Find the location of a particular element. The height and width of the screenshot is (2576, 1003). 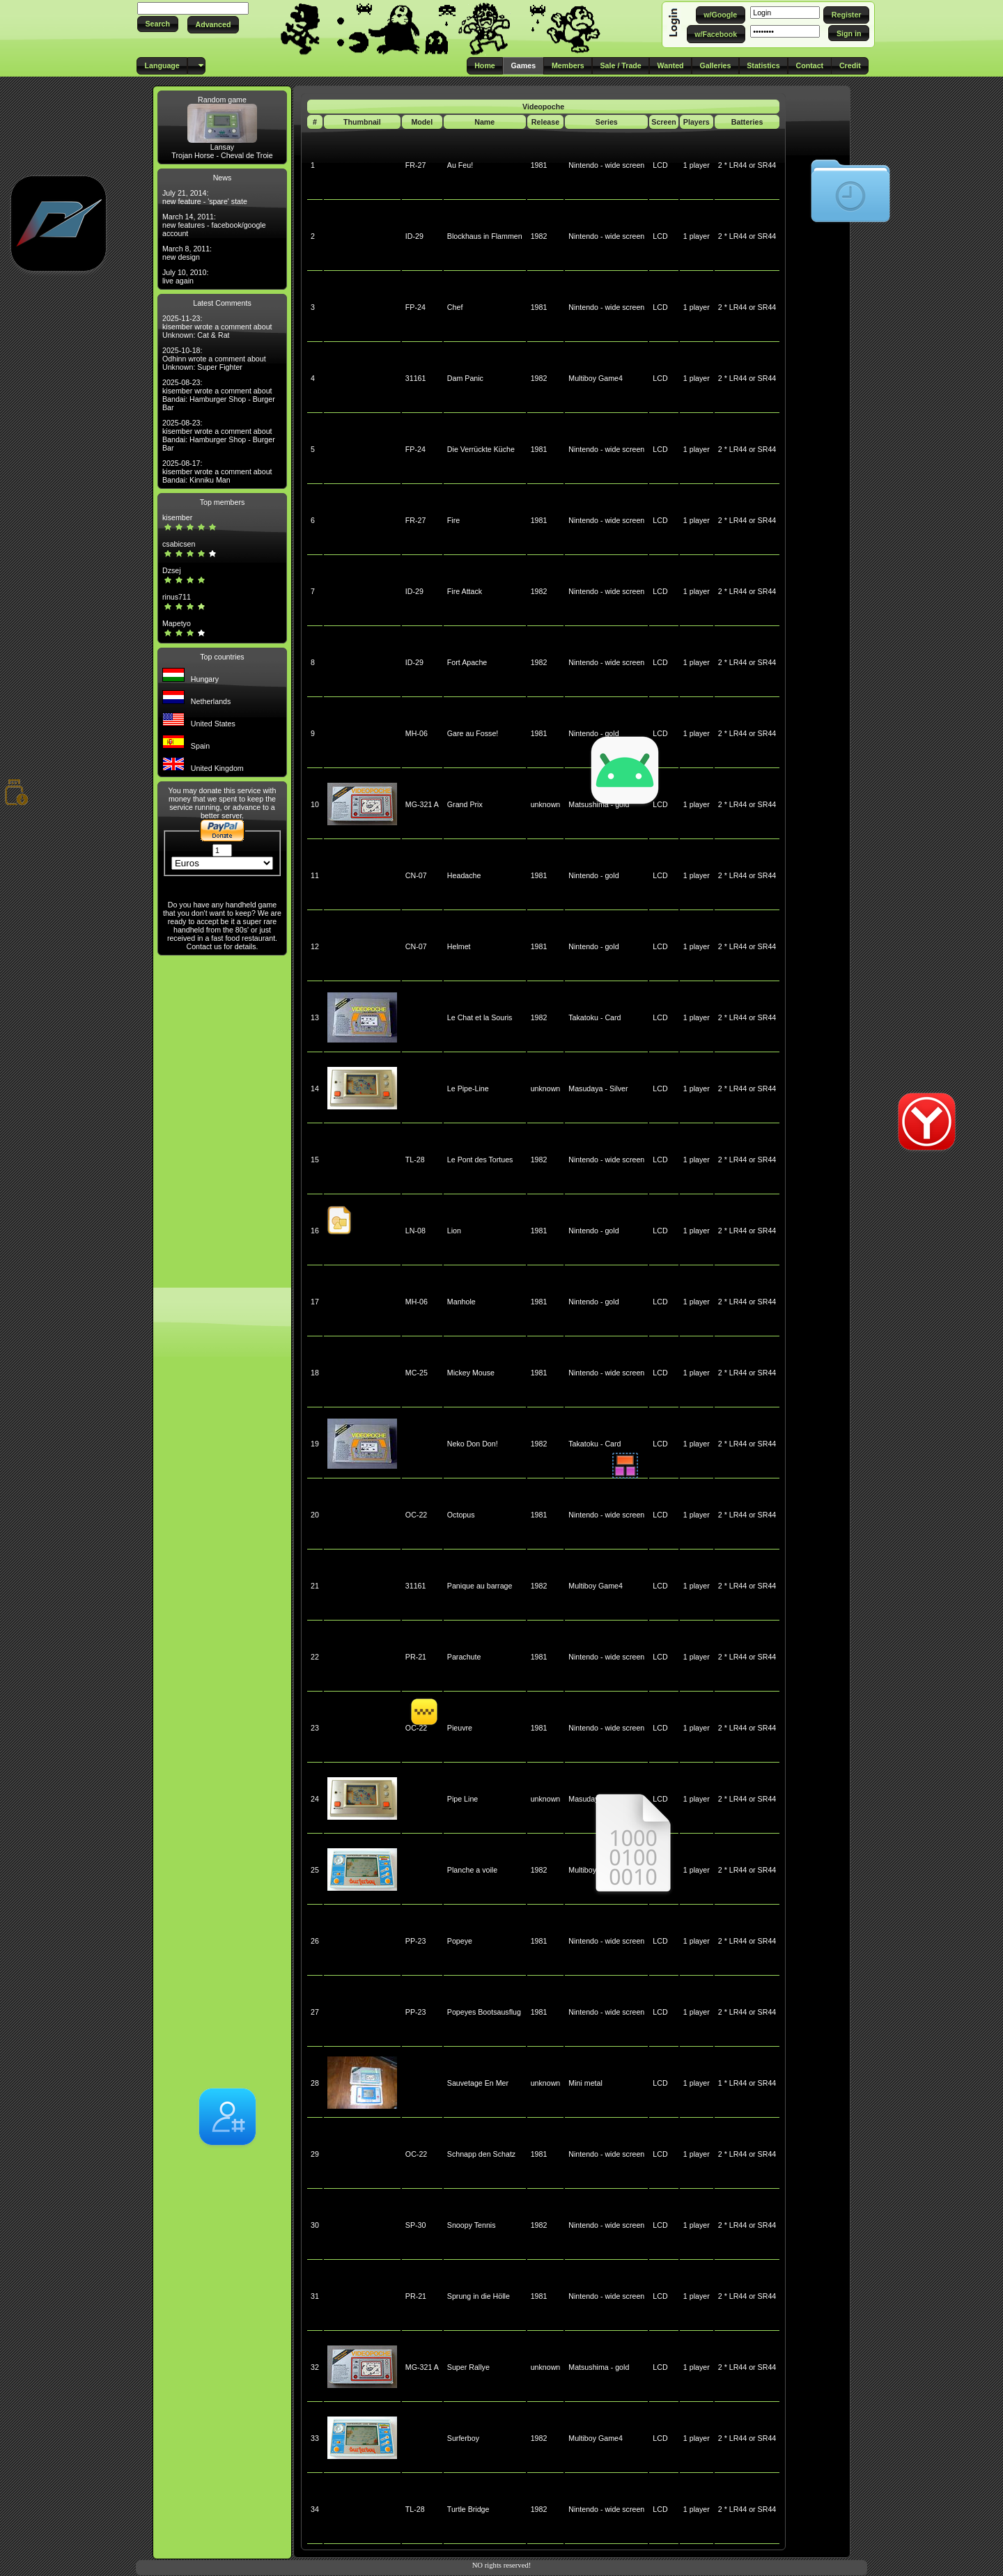

access temporary files folder is located at coordinates (850, 191).